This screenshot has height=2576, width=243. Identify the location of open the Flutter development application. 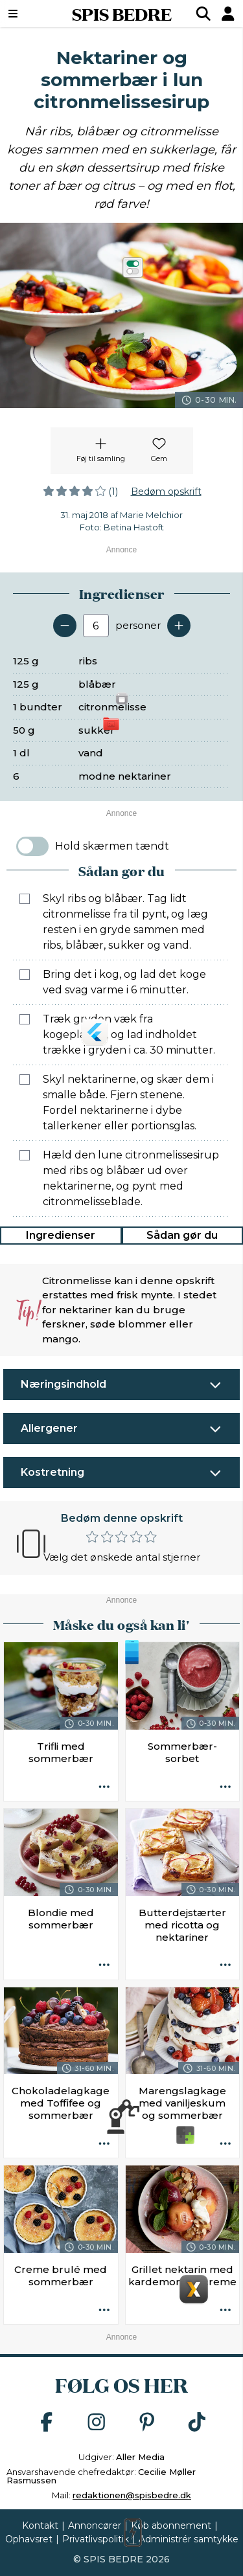
(95, 1032).